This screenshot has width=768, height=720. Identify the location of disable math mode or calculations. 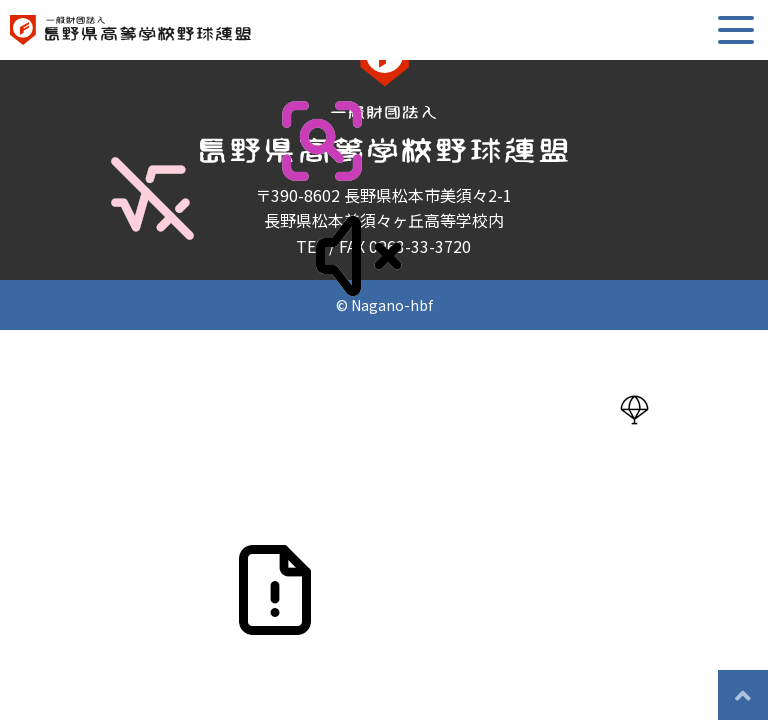
(152, 198).